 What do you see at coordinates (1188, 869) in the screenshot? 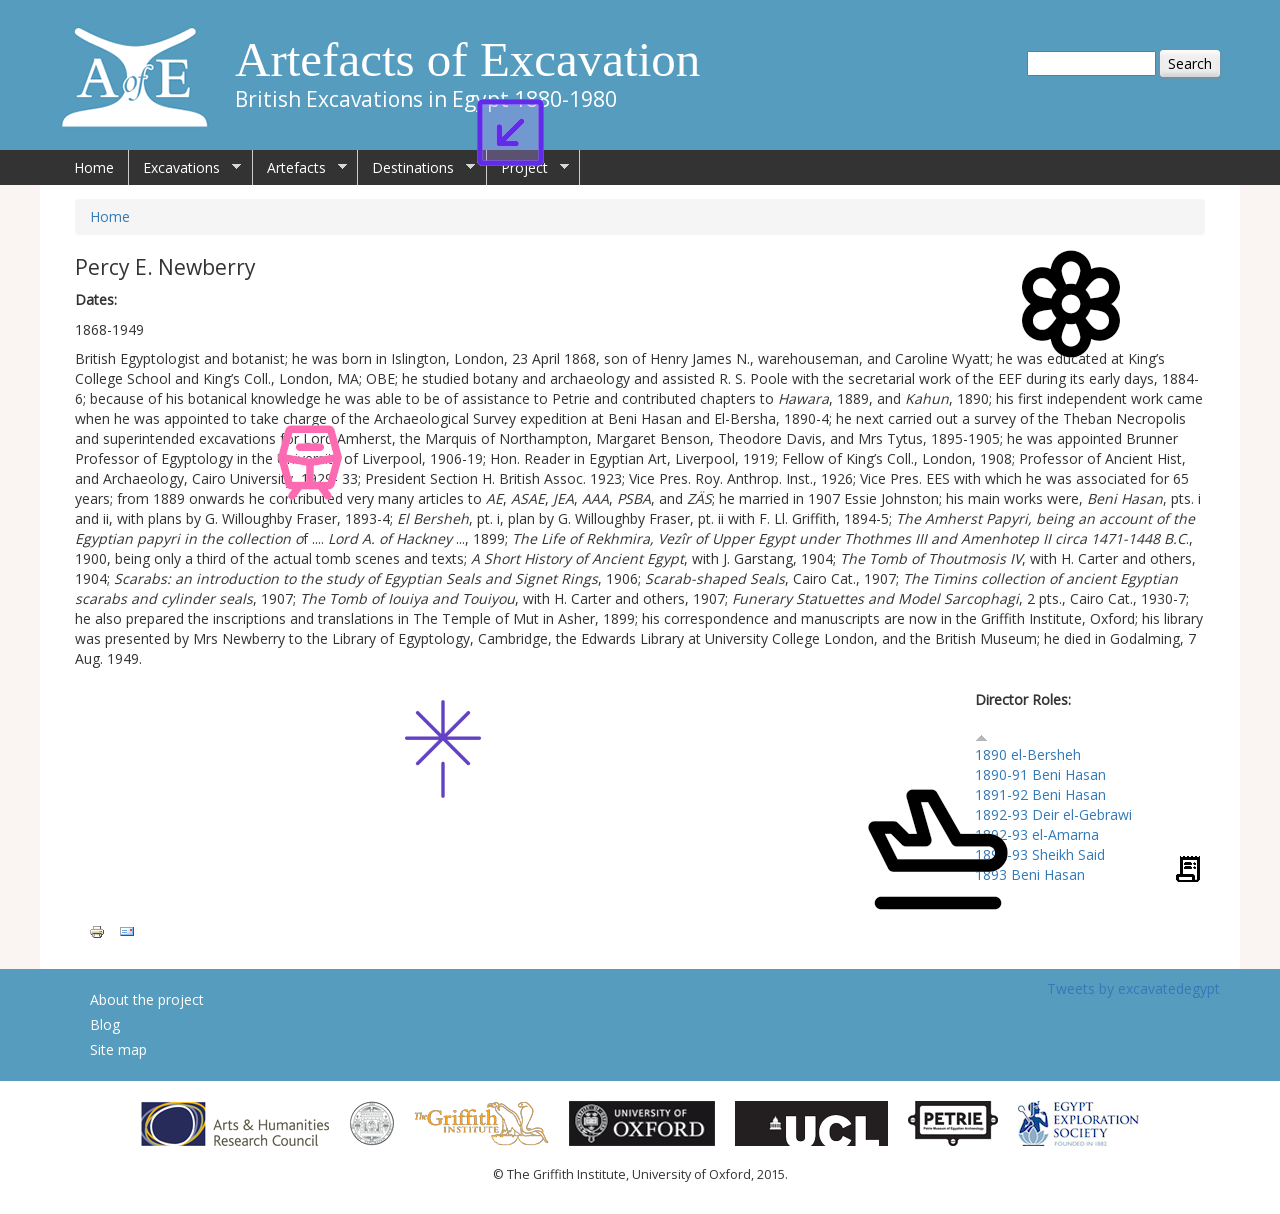
I see `view transaction history or receipts` at bounding box center [1188, 869].